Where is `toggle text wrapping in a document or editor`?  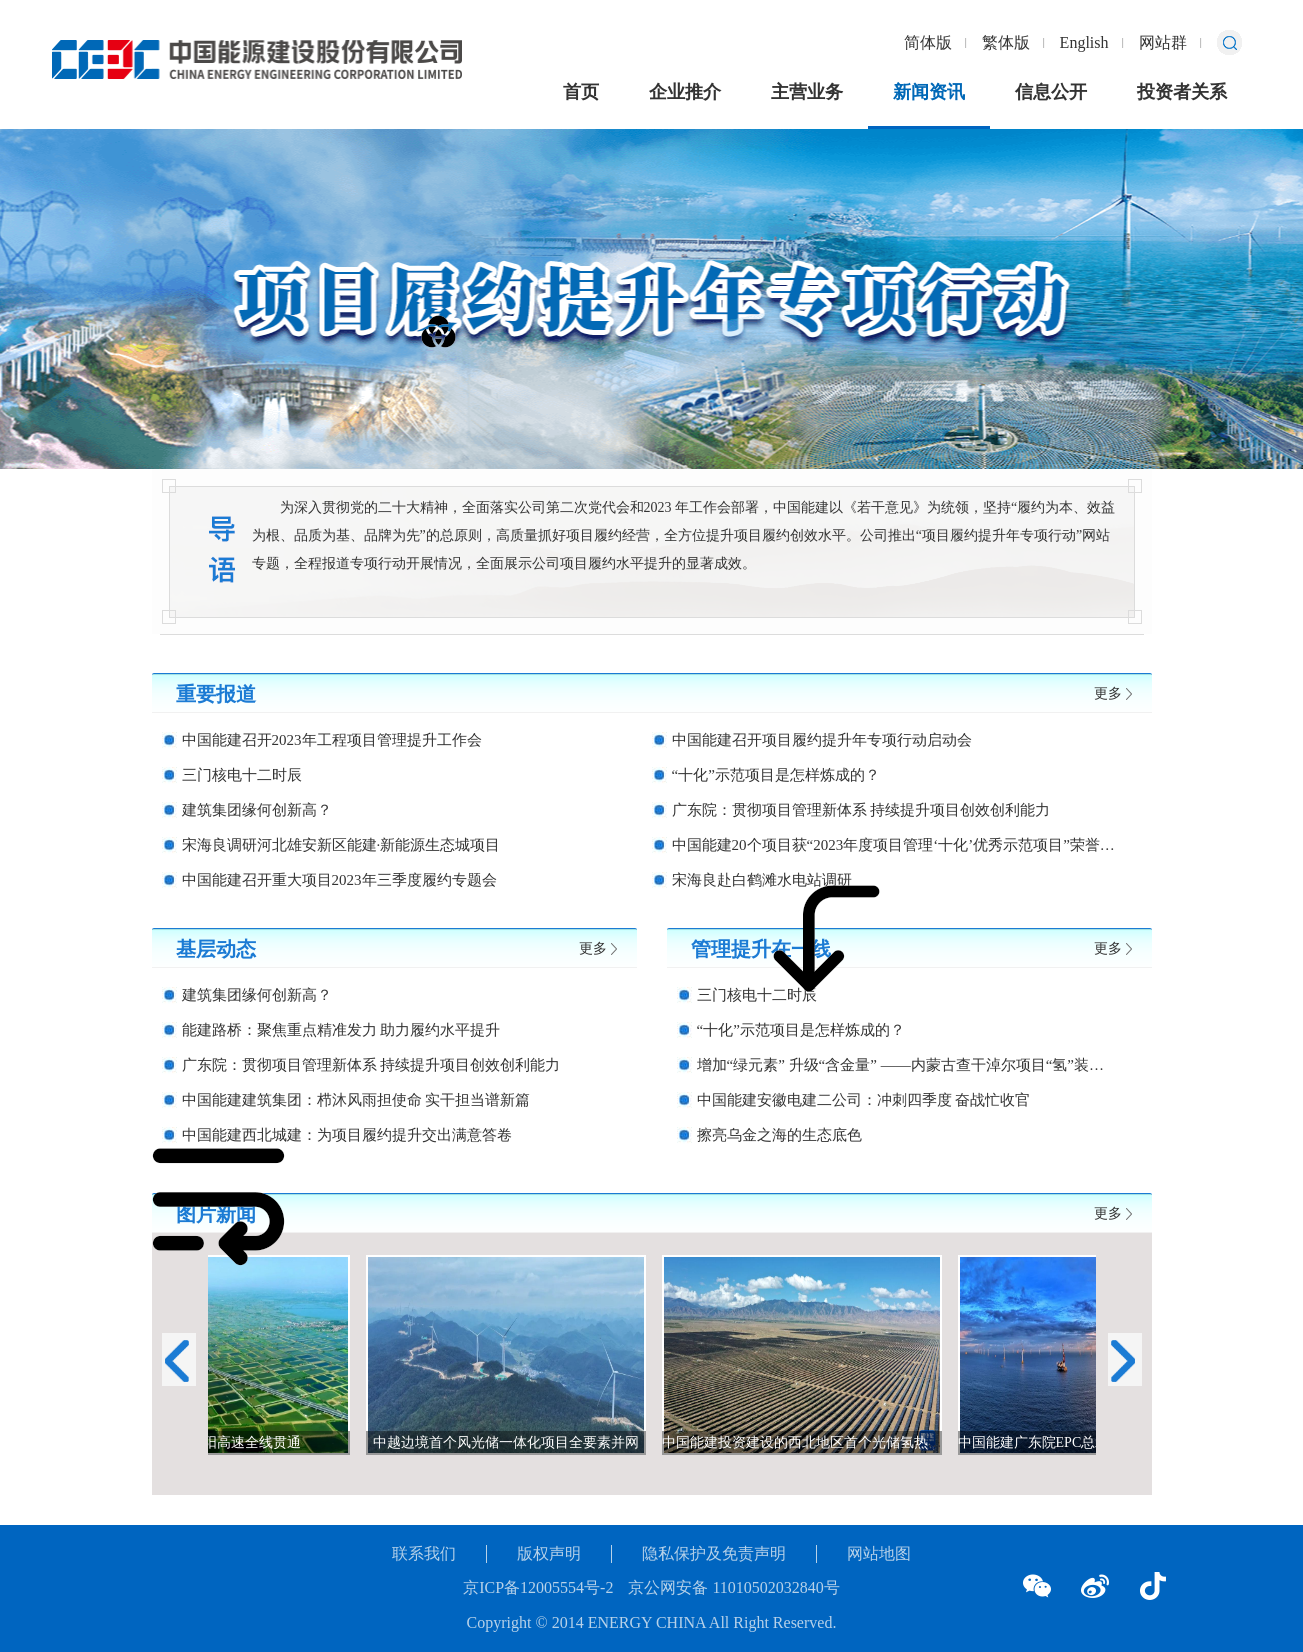
toggle text wrapping in a document or editor is located at coordinates (218, 1199).